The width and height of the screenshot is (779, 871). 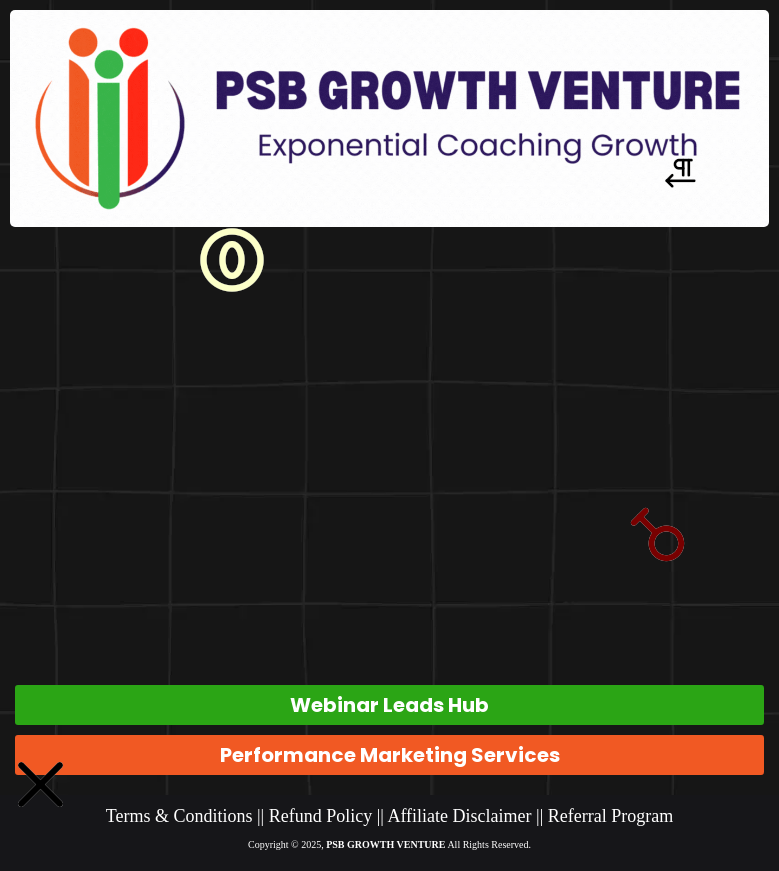 What do you see at coordinates (680, 172) in the screenshot?
I see `align text to the left` at bounding box center [680, 172].